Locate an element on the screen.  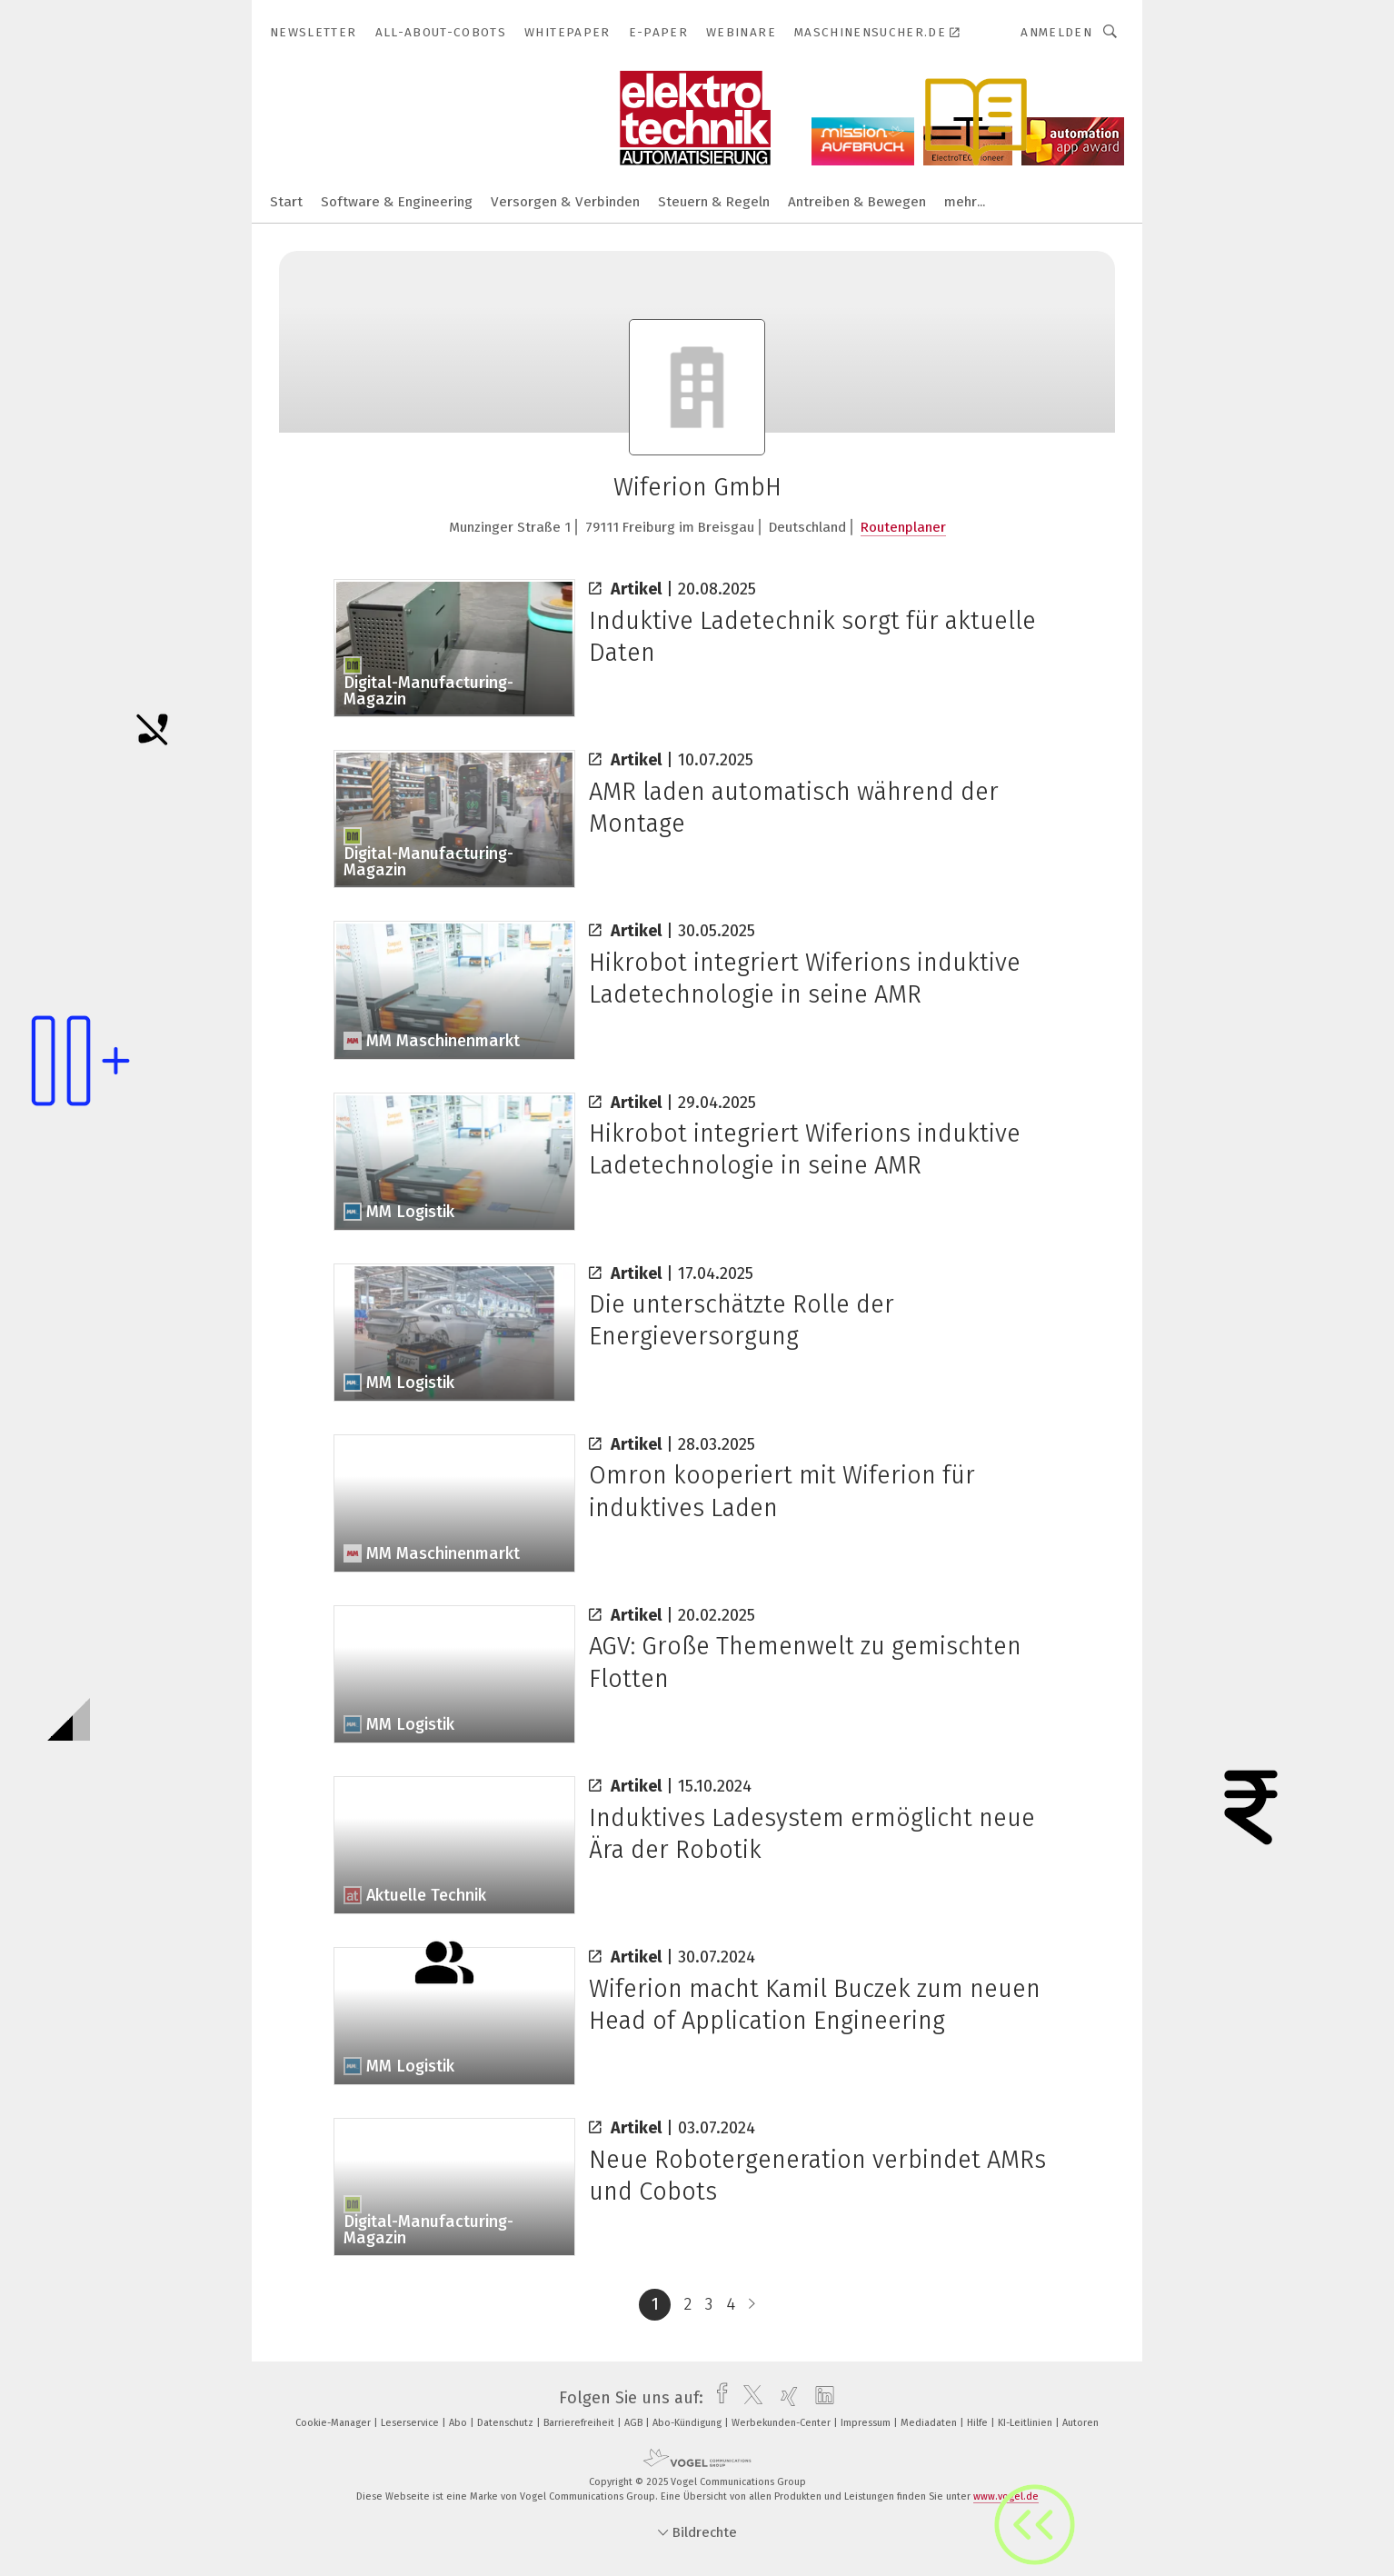
add a new column to the right is located at coordinates (73, 1061).